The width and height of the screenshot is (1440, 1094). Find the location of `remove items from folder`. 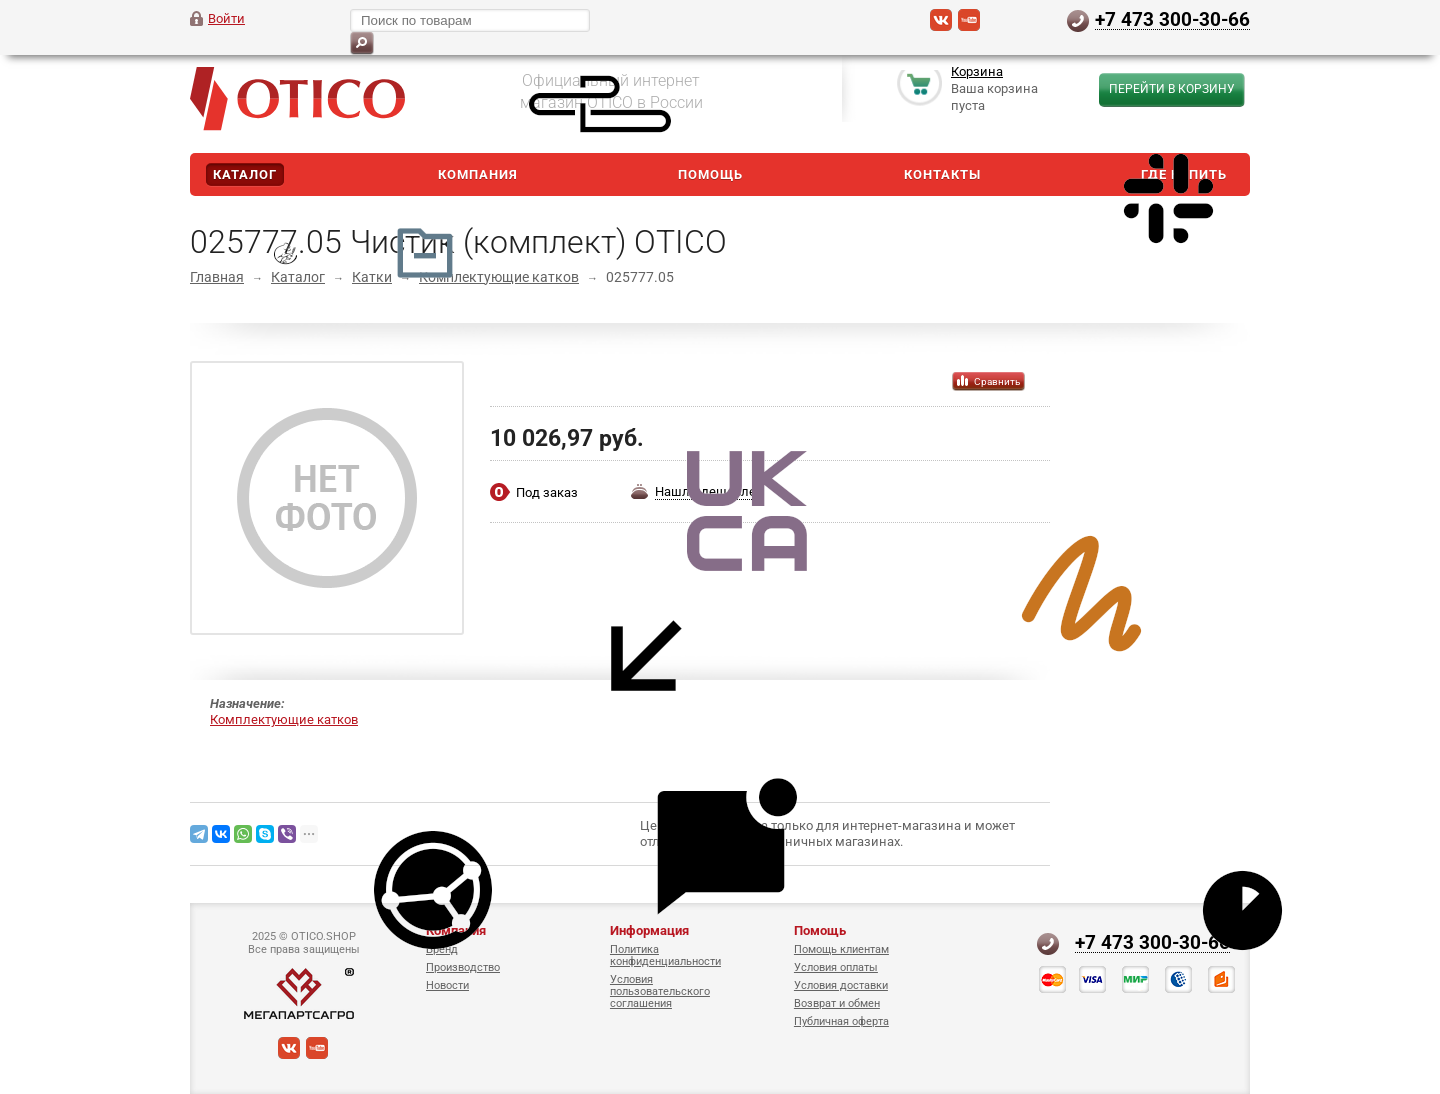

remove items from folder is located at coordinates (425, 253).